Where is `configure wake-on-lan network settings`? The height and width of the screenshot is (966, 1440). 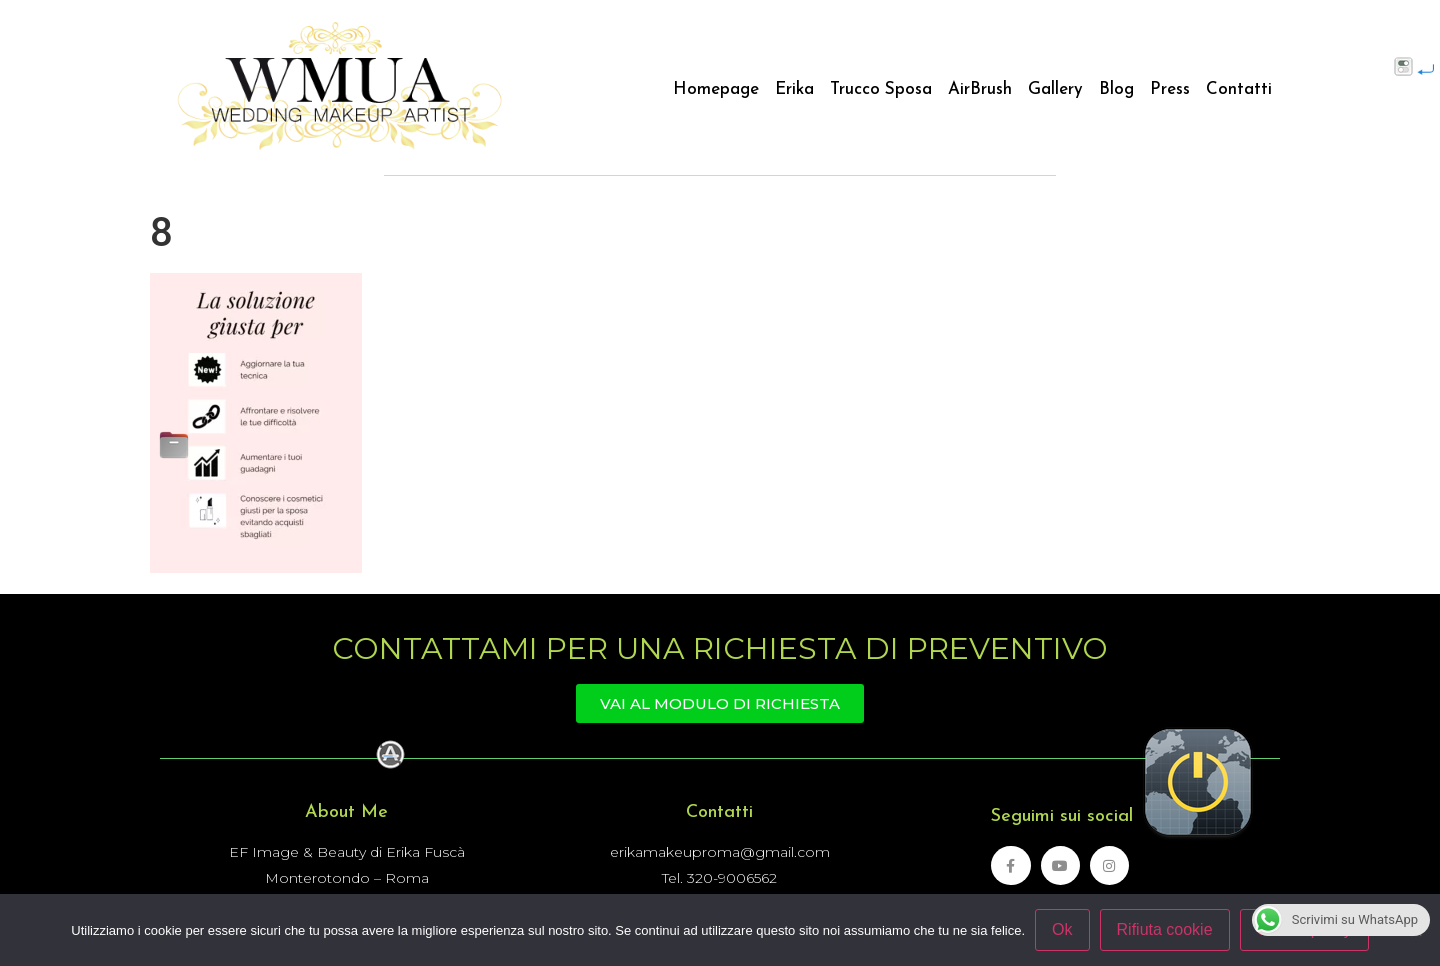
configure wake-on-lan network settings is located at coordinates (1198, 782).